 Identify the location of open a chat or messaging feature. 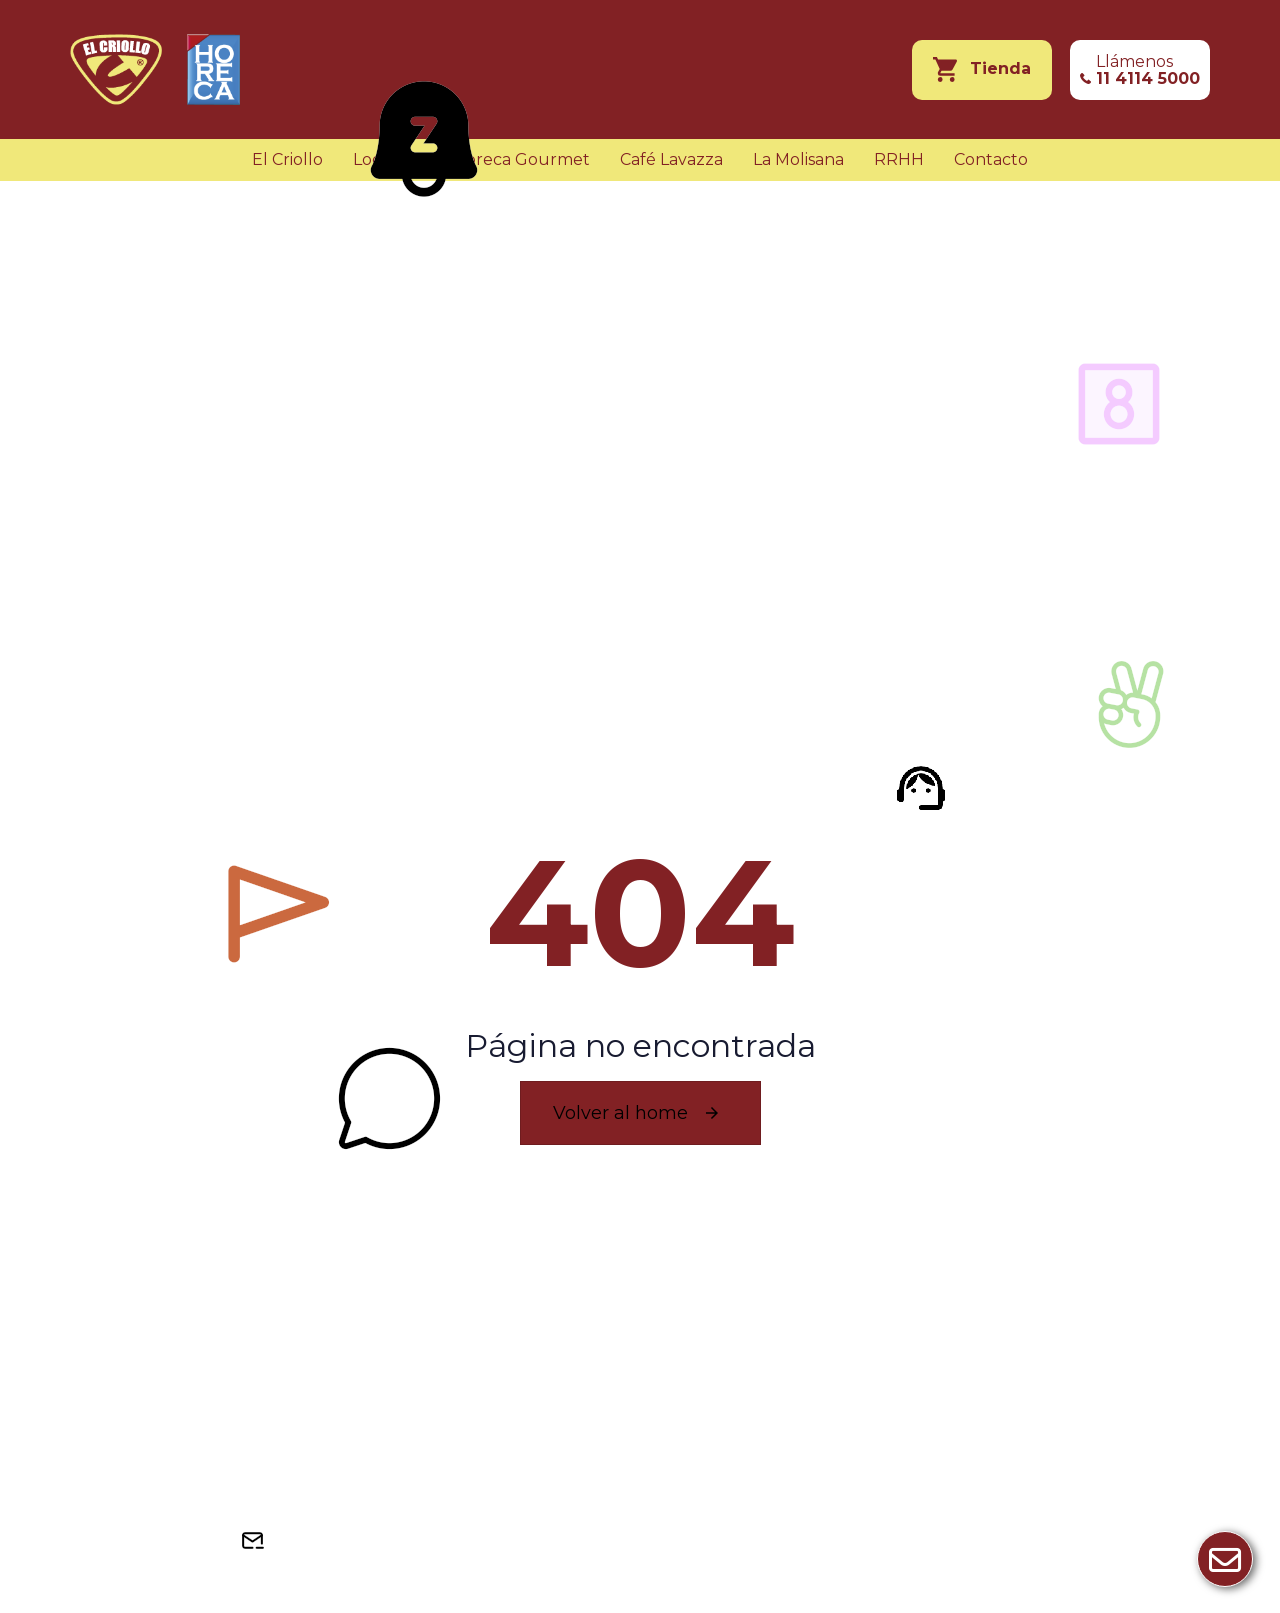
(389, 1098).